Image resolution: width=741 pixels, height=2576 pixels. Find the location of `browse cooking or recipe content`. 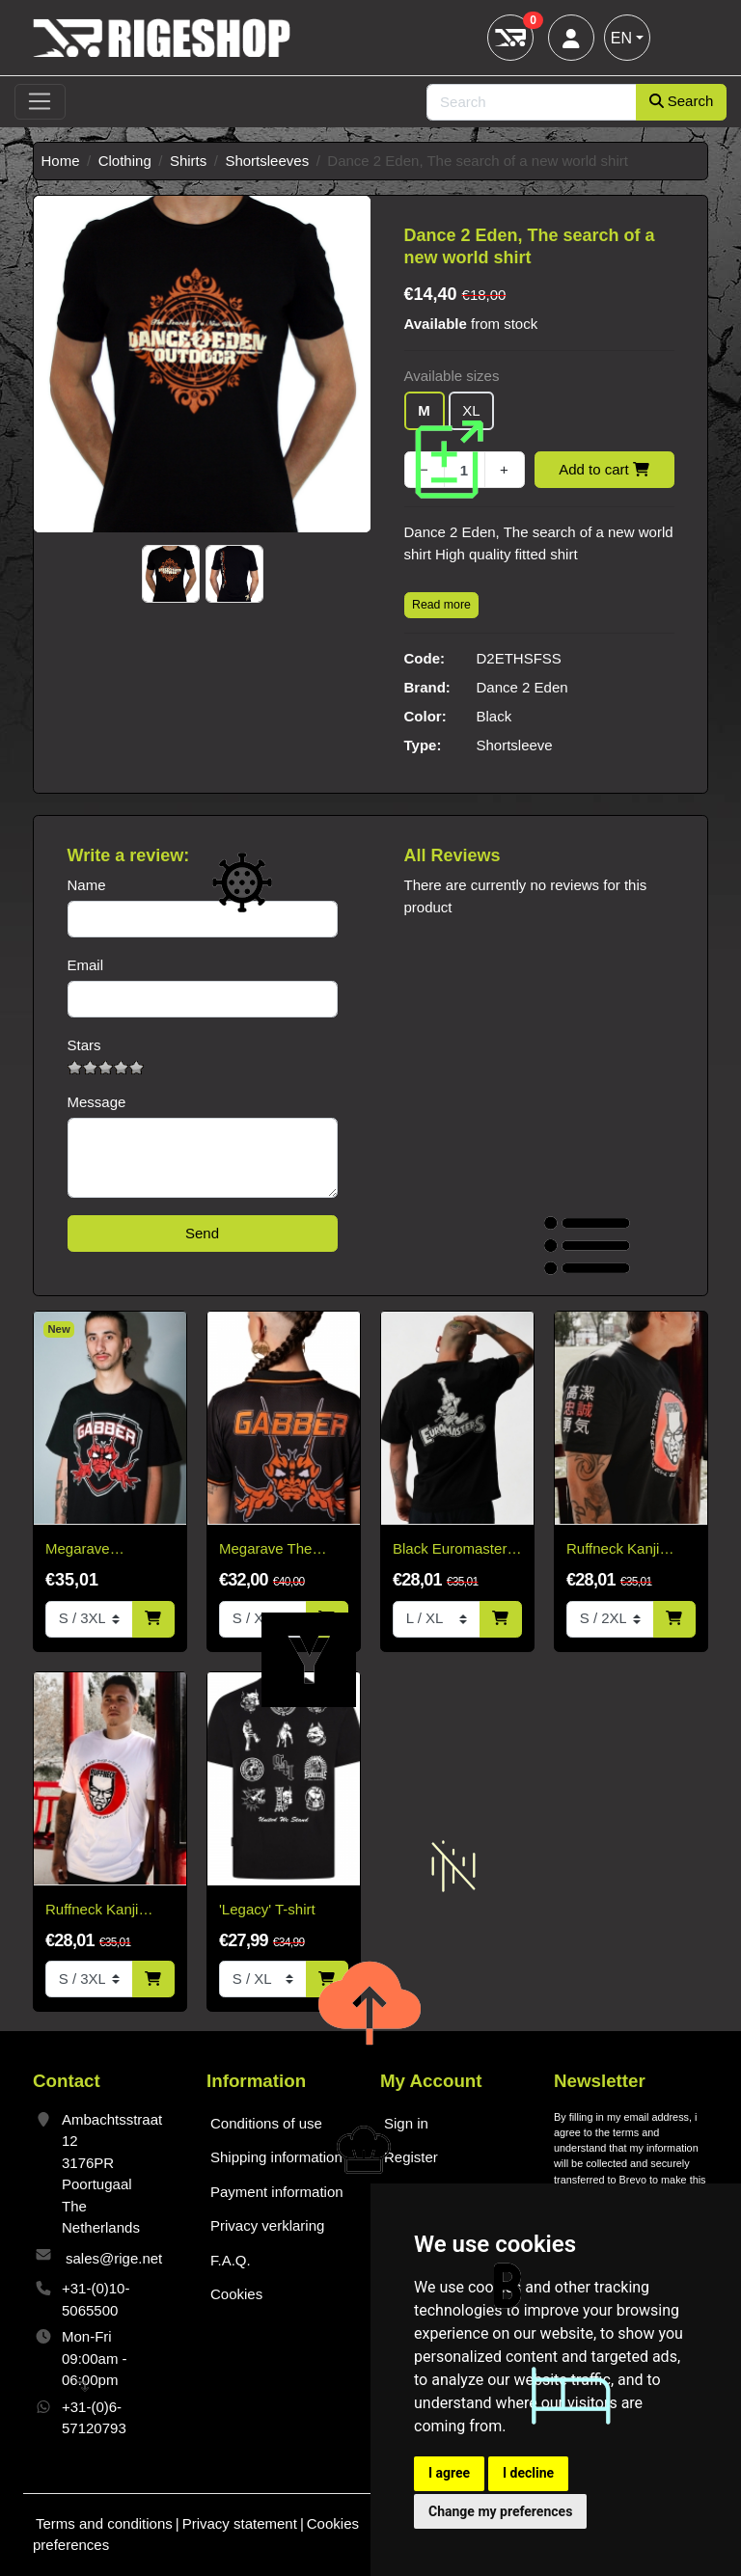

browse cooking or recipe content is located at coordinates (364, 2151).